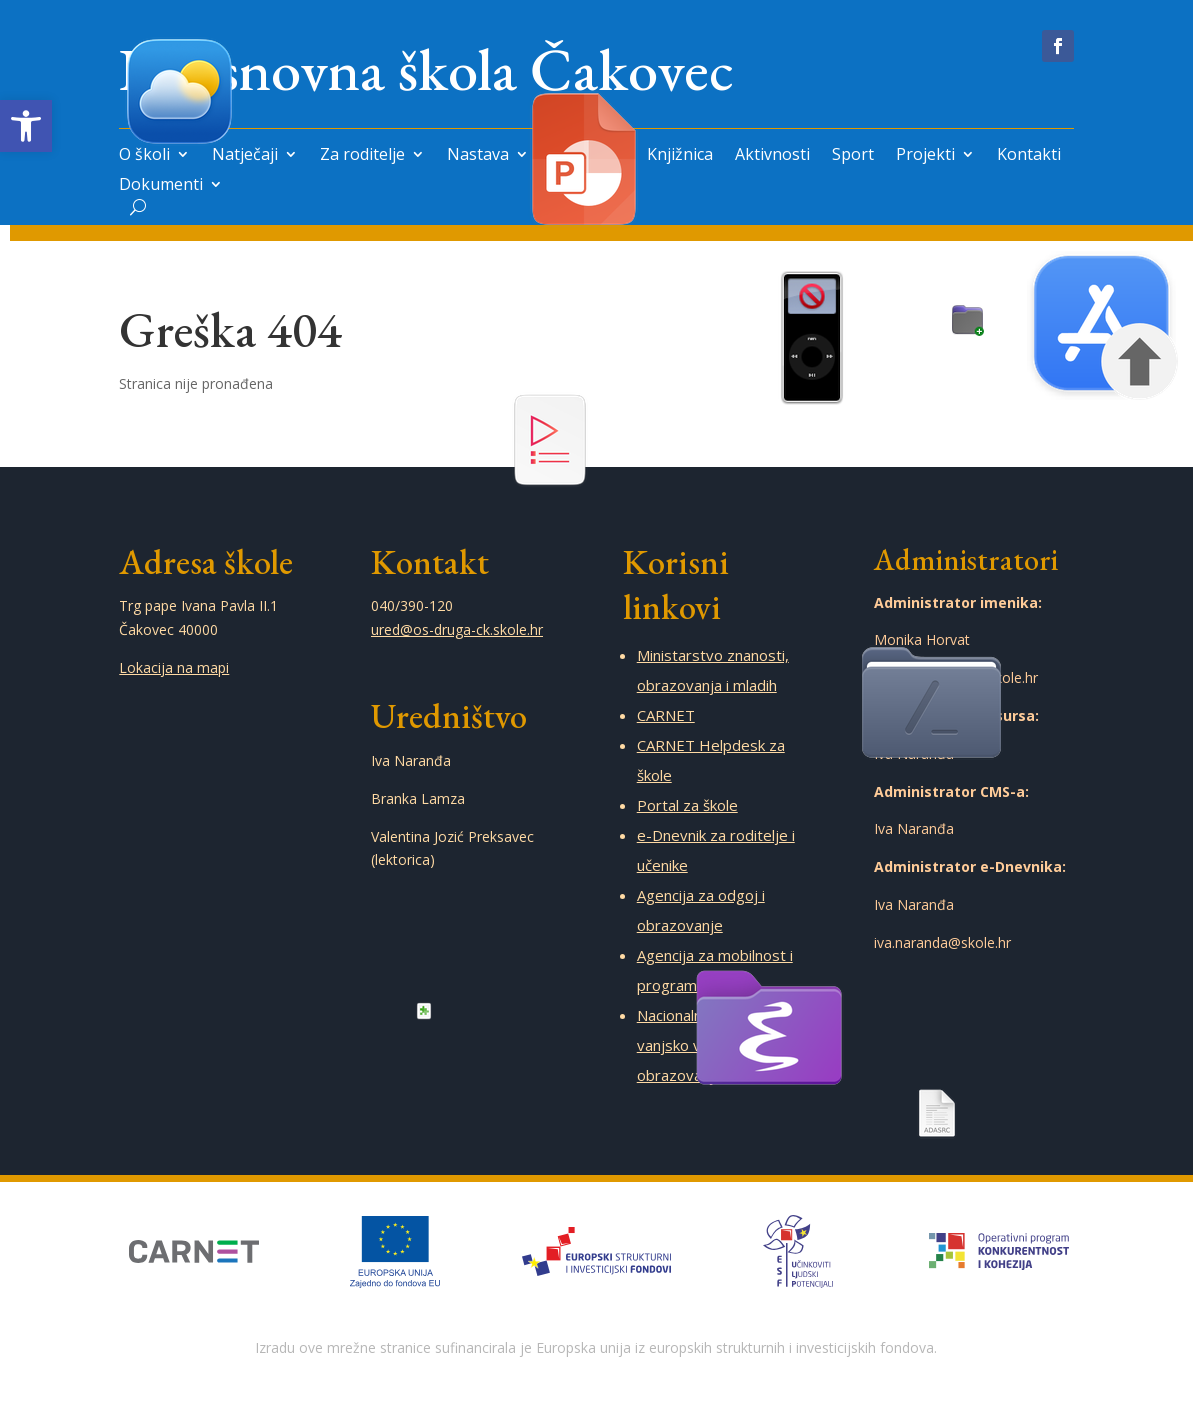 Image resolution: width=1193 pixels, height=1404 pixels. What do you see at coordinates (424, 1011) in the screenshot?
I see `install a browser extension or add-on` at bounding box center [424, 1011].